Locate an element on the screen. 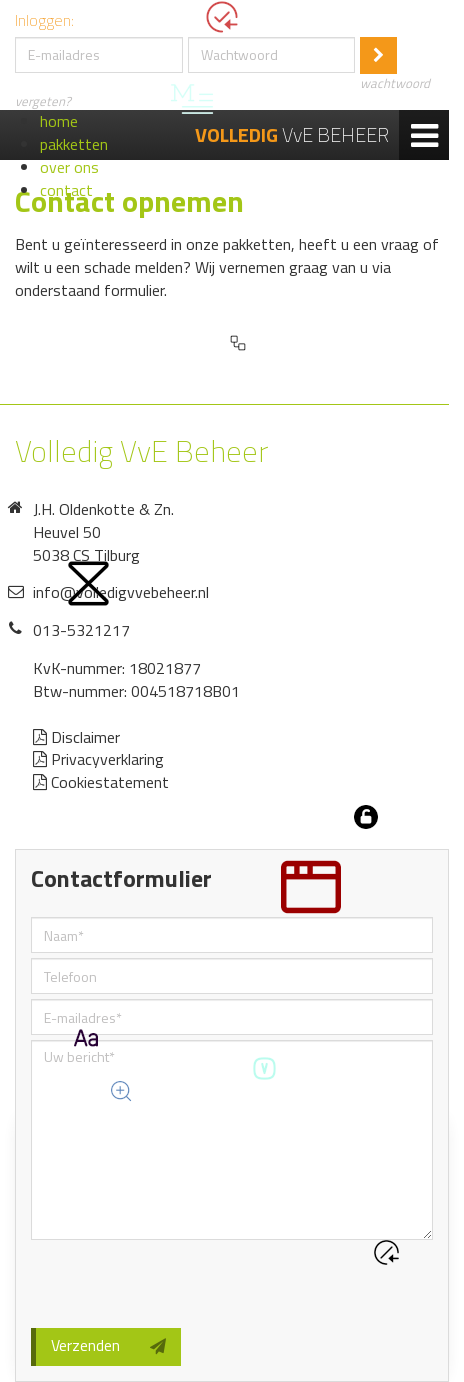 The width and height of the screenshot is (464, 1382). open article on Medium is located at coordinates (192, 99).